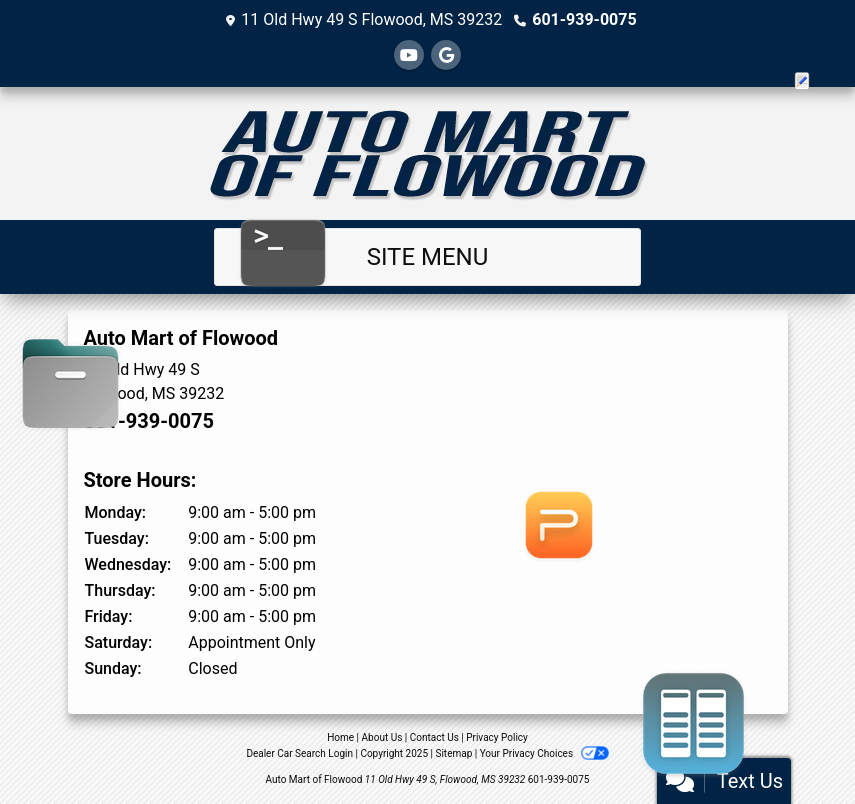  Describe the element at coordinates (693, 723) in the screenshot. I see `open progress tracking app` at that location.